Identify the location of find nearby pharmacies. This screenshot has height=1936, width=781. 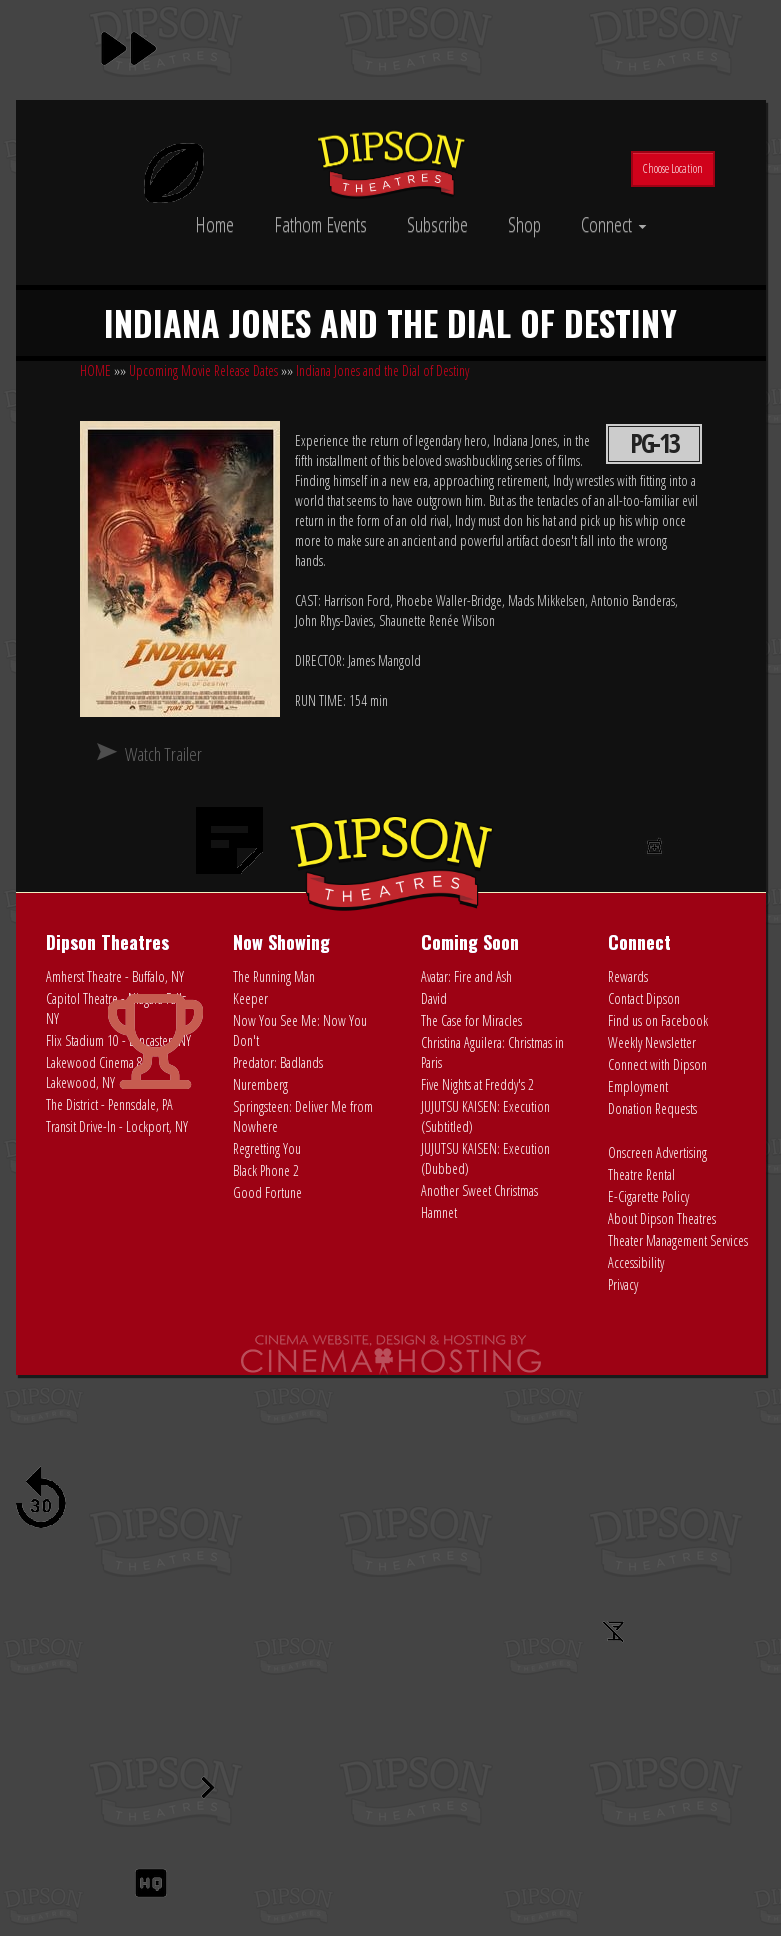
(654, 846).